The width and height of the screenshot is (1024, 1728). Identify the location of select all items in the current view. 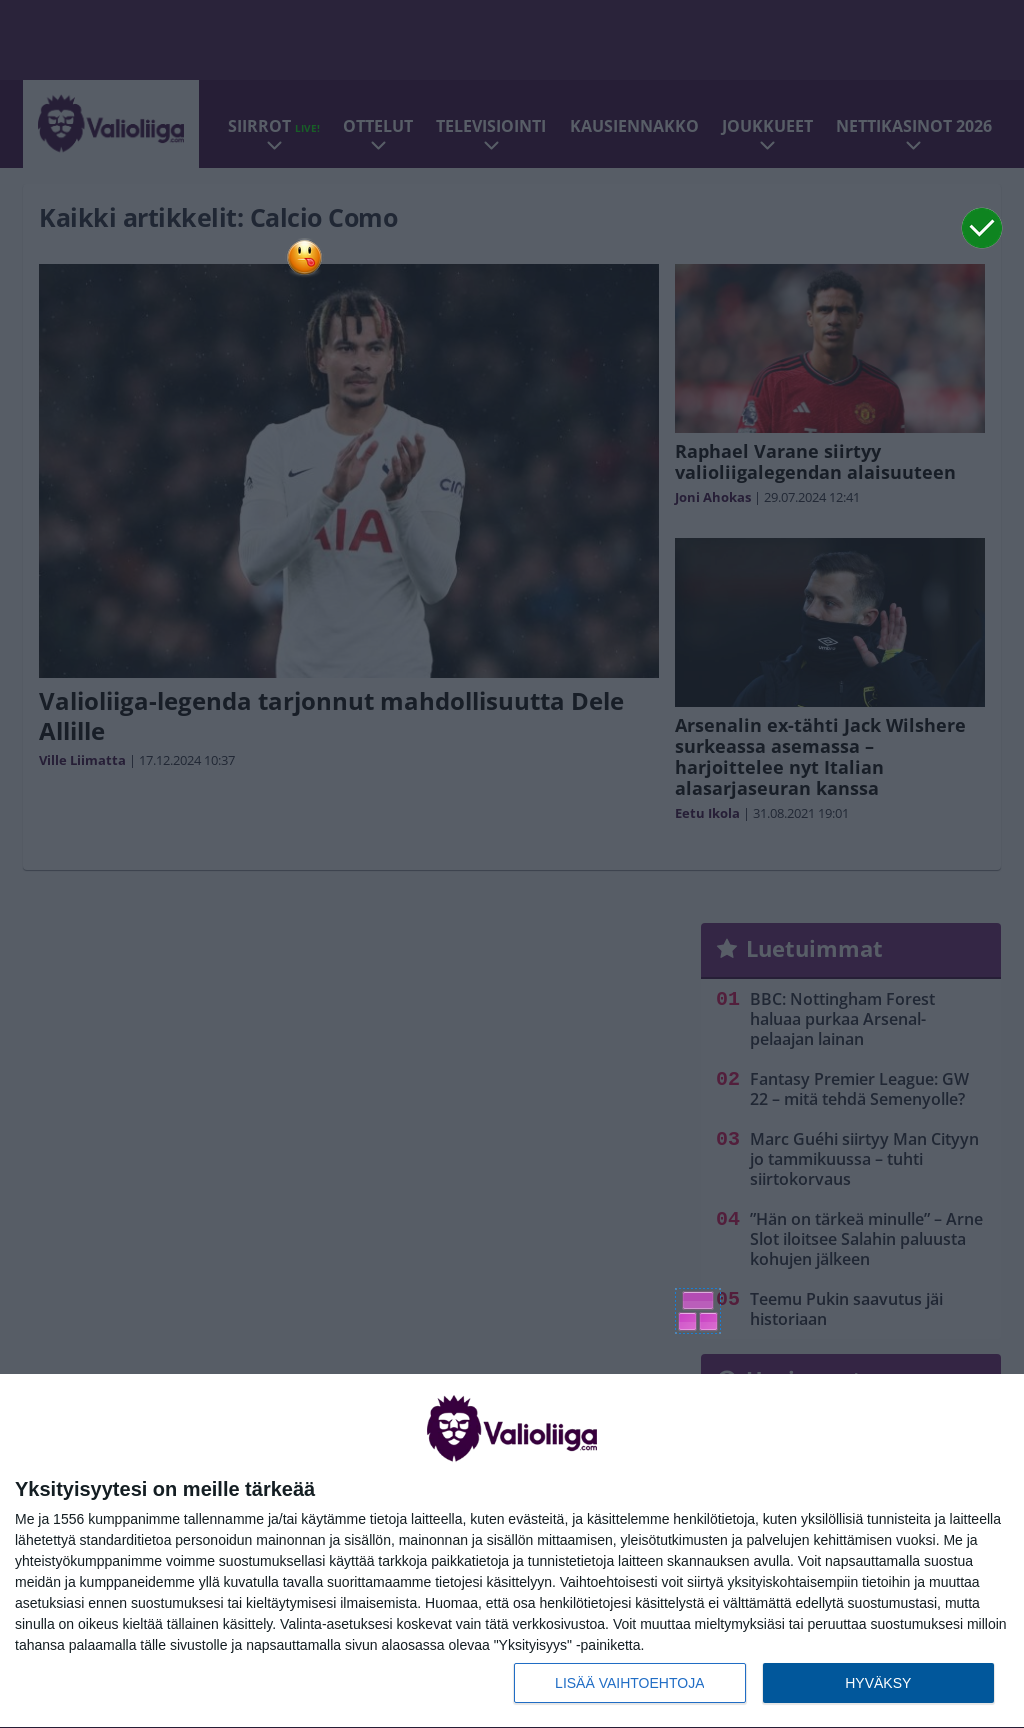
(698, 1311).